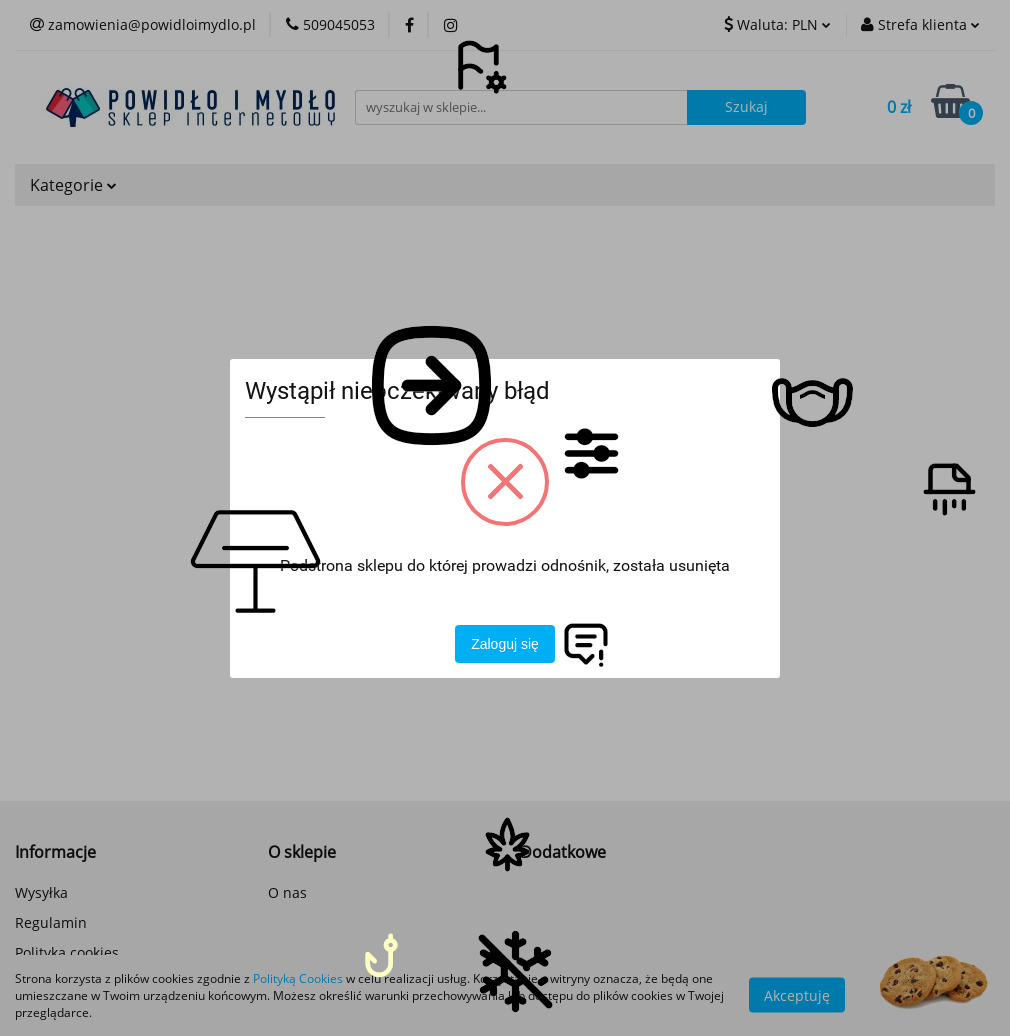 The width and height of the screenshot is (1010, 1036). Describe the element at coordinates (478, 64) in the screenshot. I see `configure flag or milestone settings` at that location.